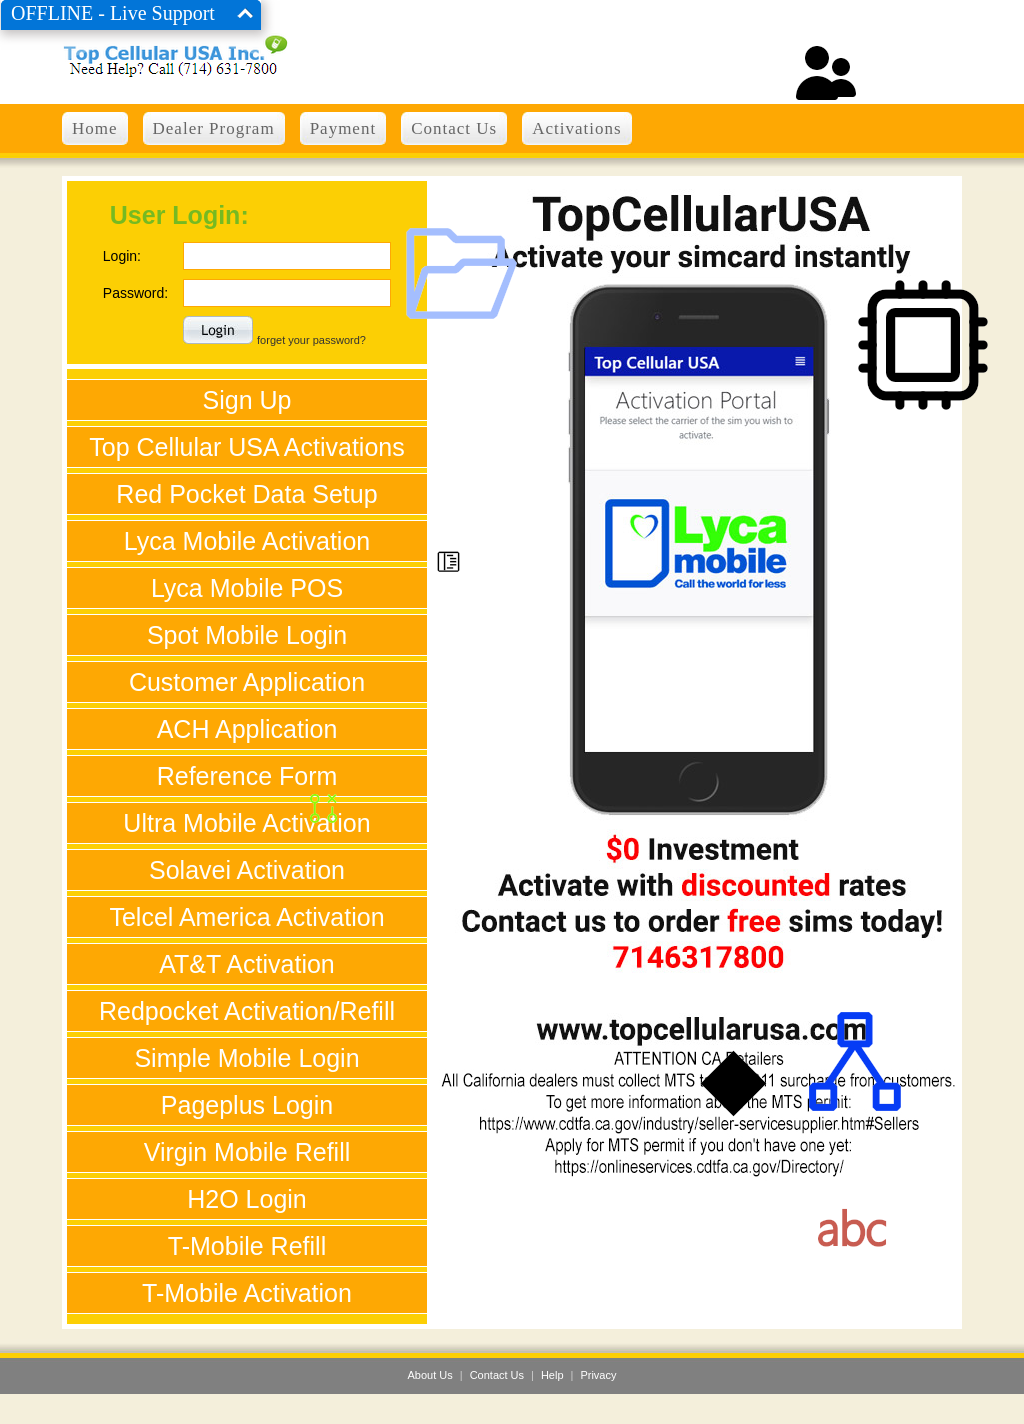 The image size is (1024, 1424). Describe the element at coordinates (826, 73) in the screenshot. I see `view contacts or friends list` at that location.